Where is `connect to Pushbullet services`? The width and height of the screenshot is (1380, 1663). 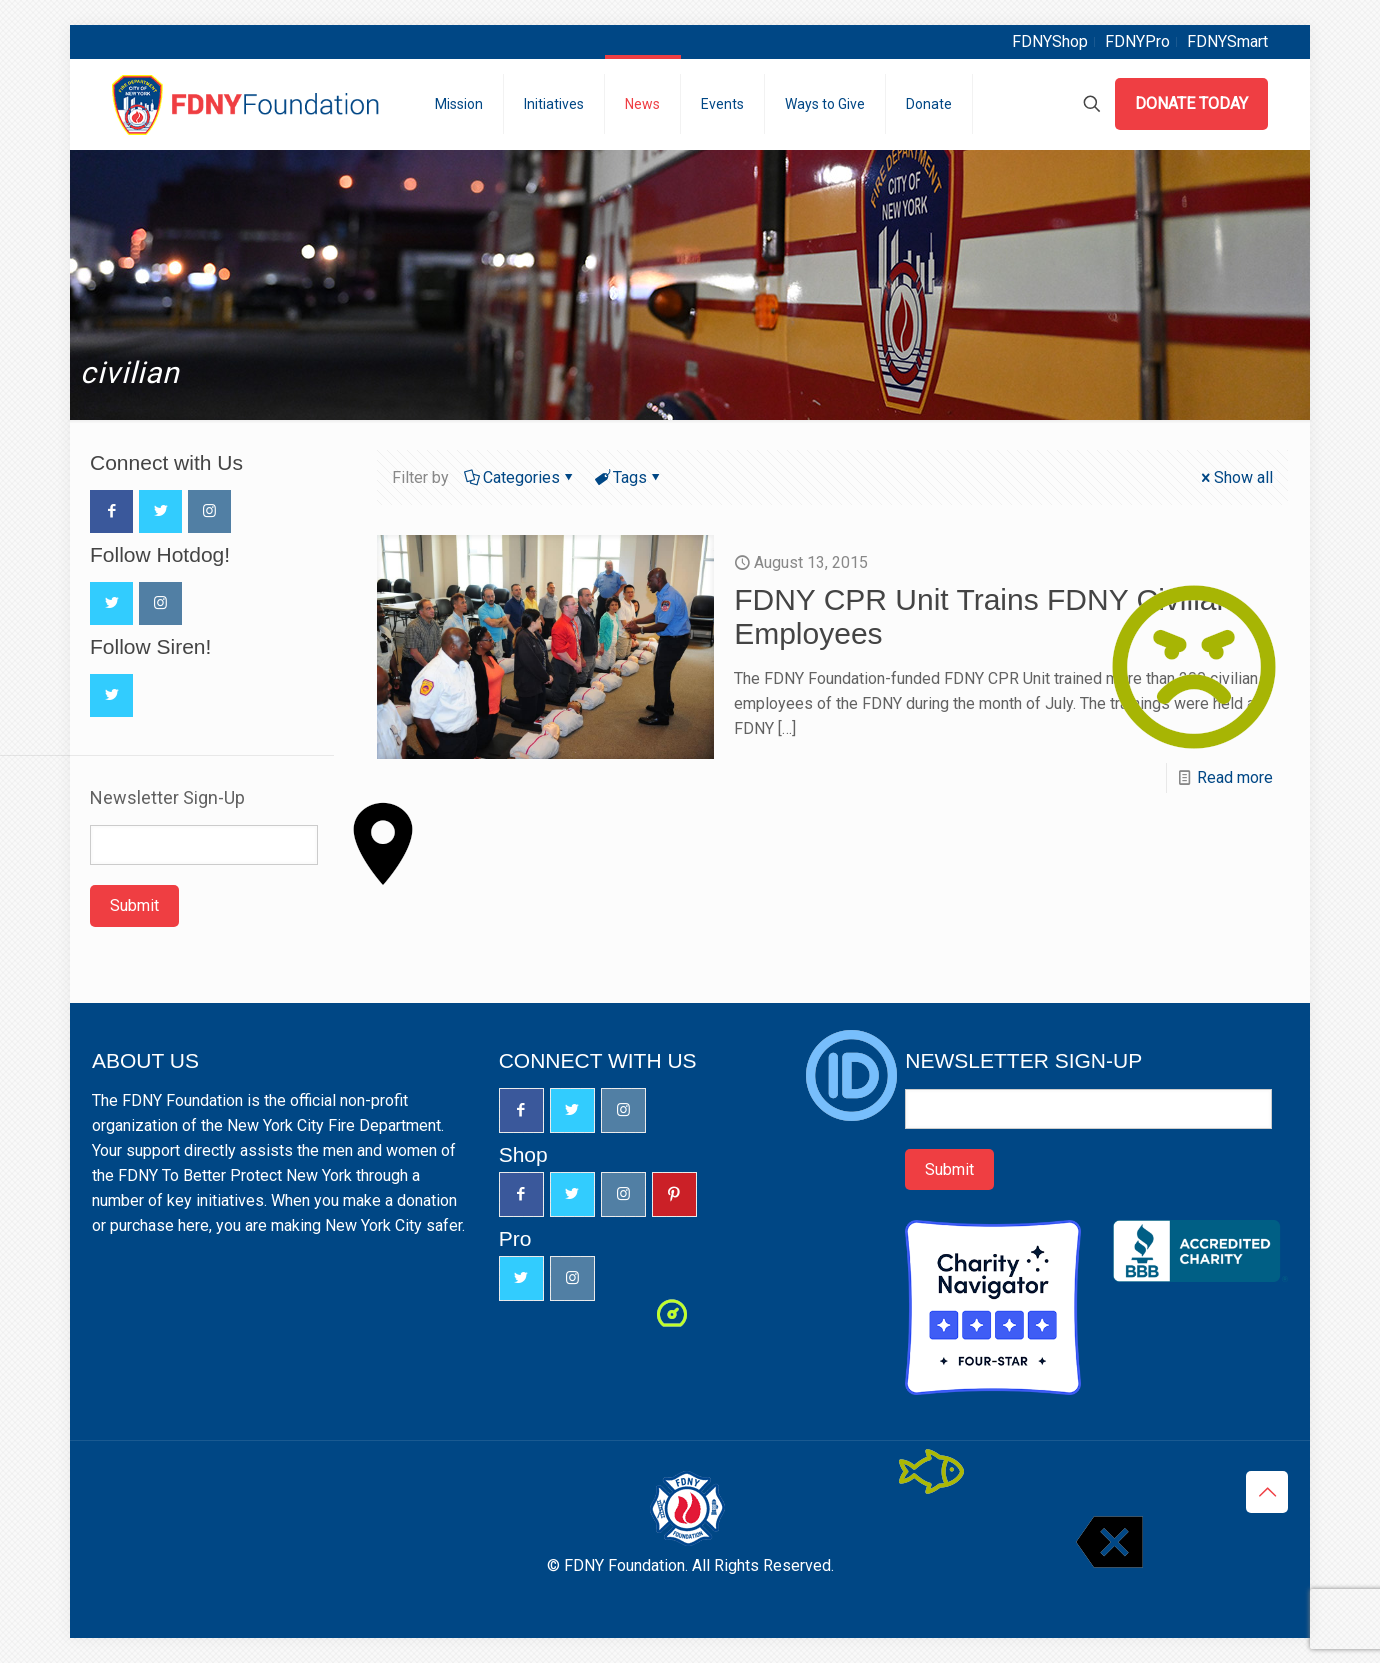
connect to Pushbullet services is located at coordinates (851, 1075).